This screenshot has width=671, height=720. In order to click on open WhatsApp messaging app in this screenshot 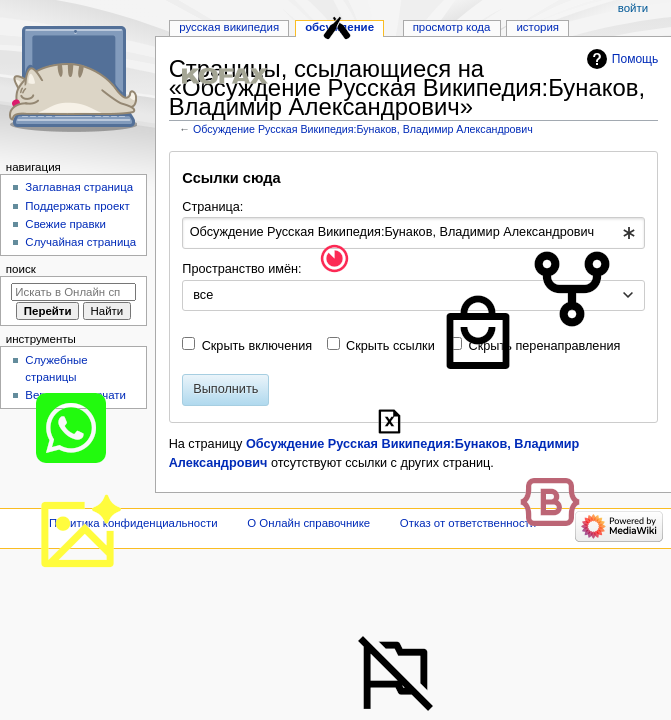, I will do `click(71, 428)`.